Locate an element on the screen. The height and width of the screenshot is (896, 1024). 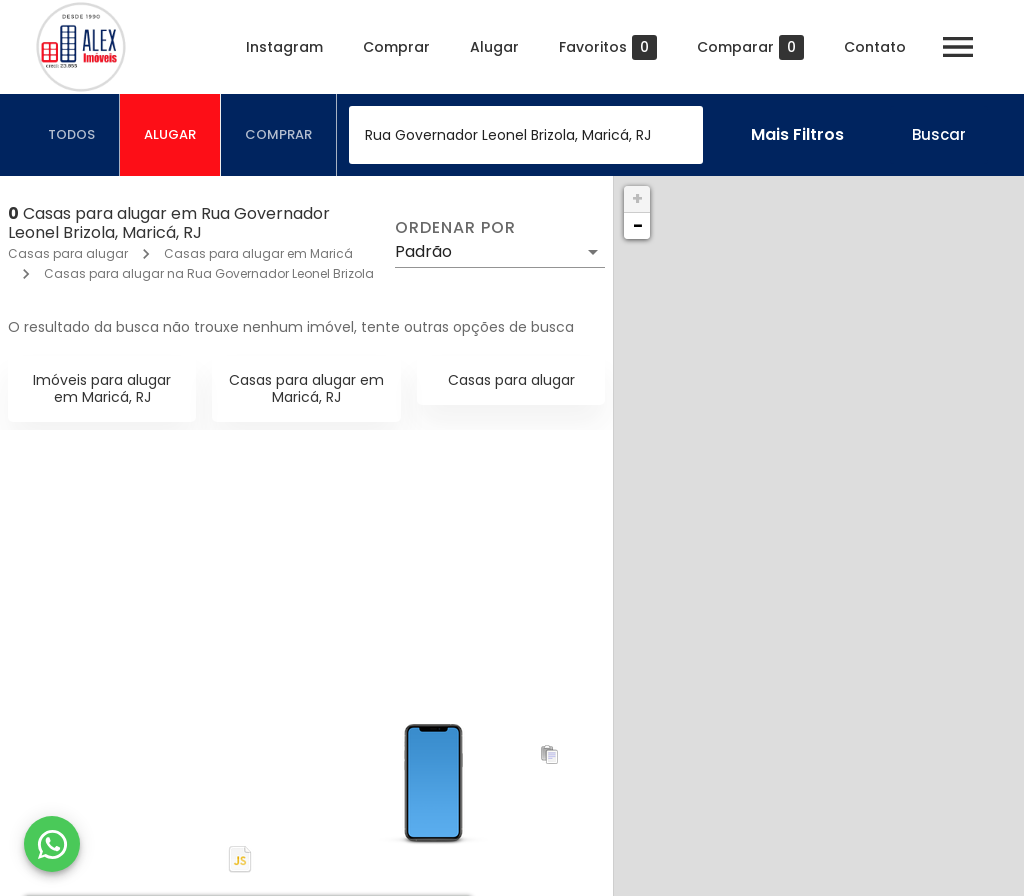
iPhone 11 Pro device icon is located at coordinates (433, 784).